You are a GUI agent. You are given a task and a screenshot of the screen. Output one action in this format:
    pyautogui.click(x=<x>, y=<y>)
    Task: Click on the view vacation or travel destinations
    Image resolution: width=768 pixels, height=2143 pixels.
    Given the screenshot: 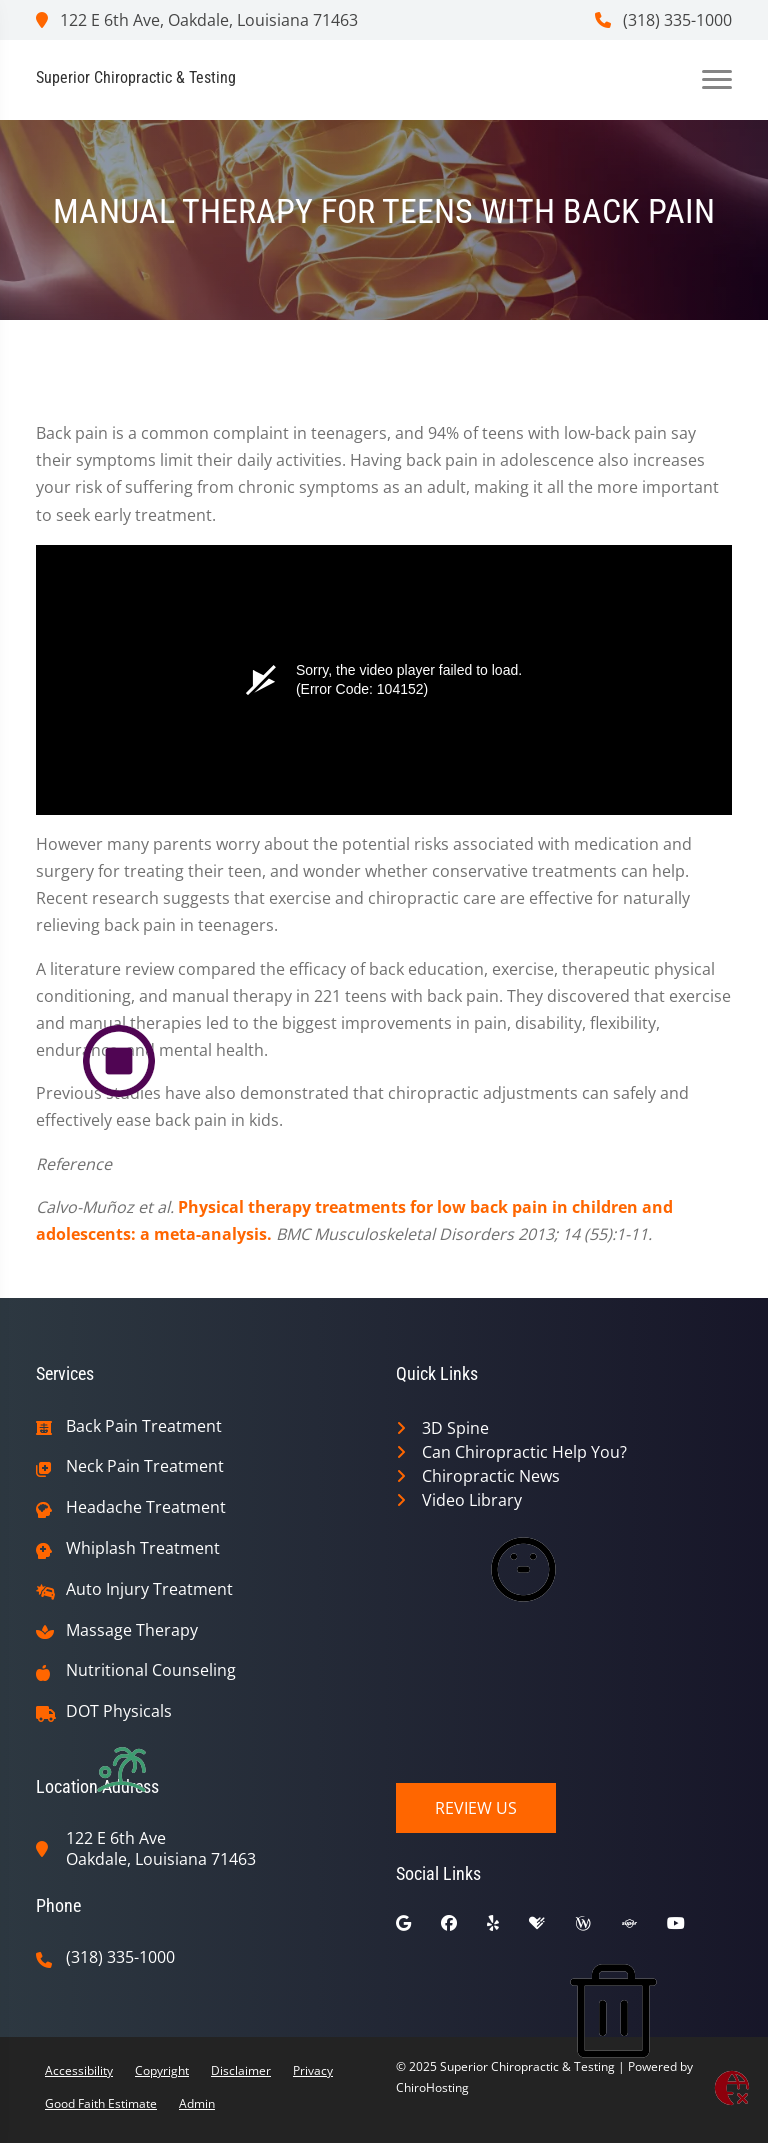 What is the action you would take?
    pyautogui.click(x=121, y=1769)
    